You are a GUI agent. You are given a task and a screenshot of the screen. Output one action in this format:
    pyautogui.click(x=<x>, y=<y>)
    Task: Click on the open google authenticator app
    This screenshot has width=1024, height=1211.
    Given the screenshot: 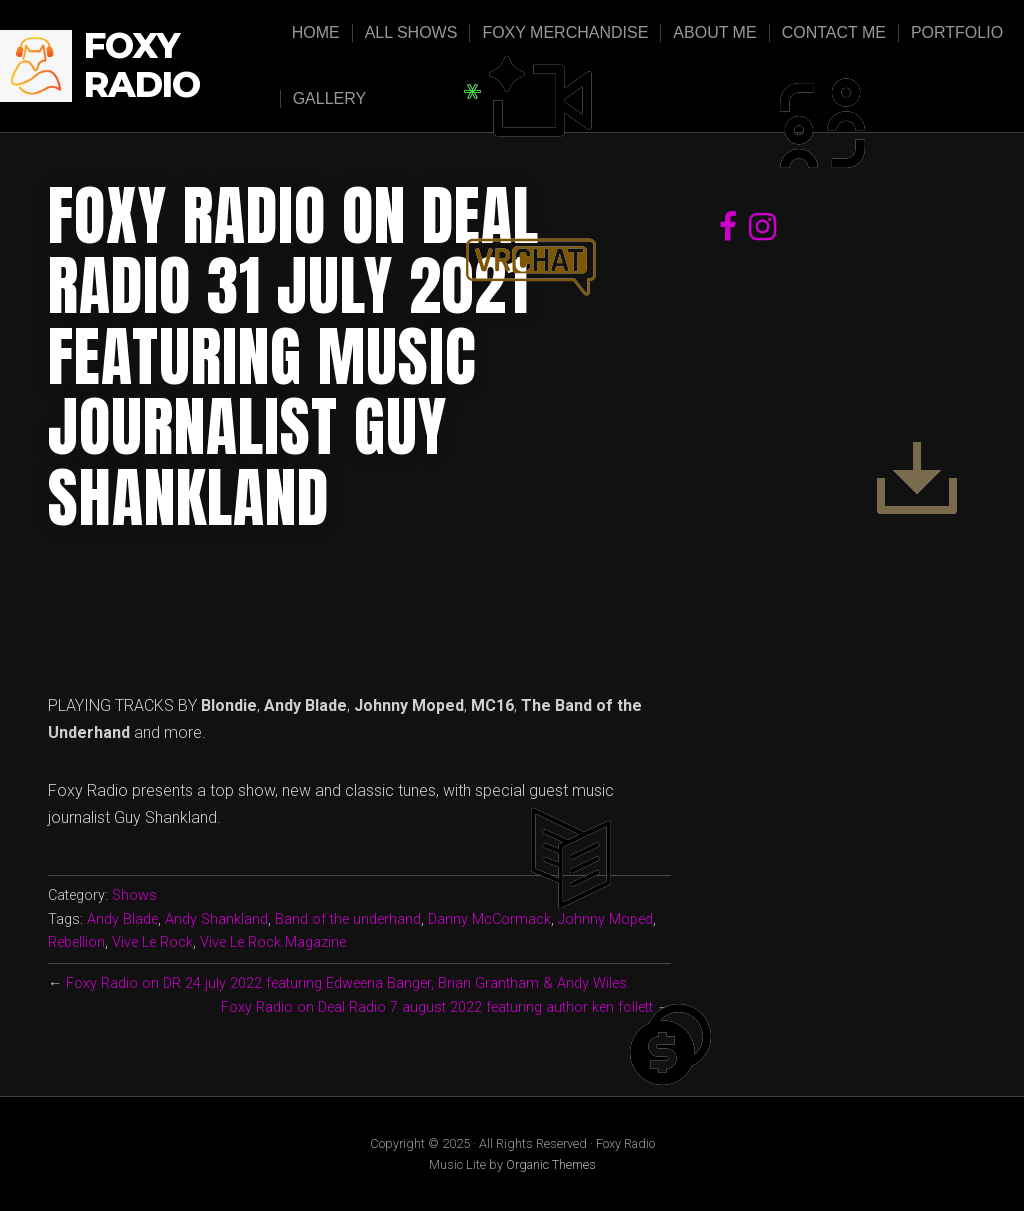 What is the action you would take?
    pyautogui.click(x=472, y=91)
    